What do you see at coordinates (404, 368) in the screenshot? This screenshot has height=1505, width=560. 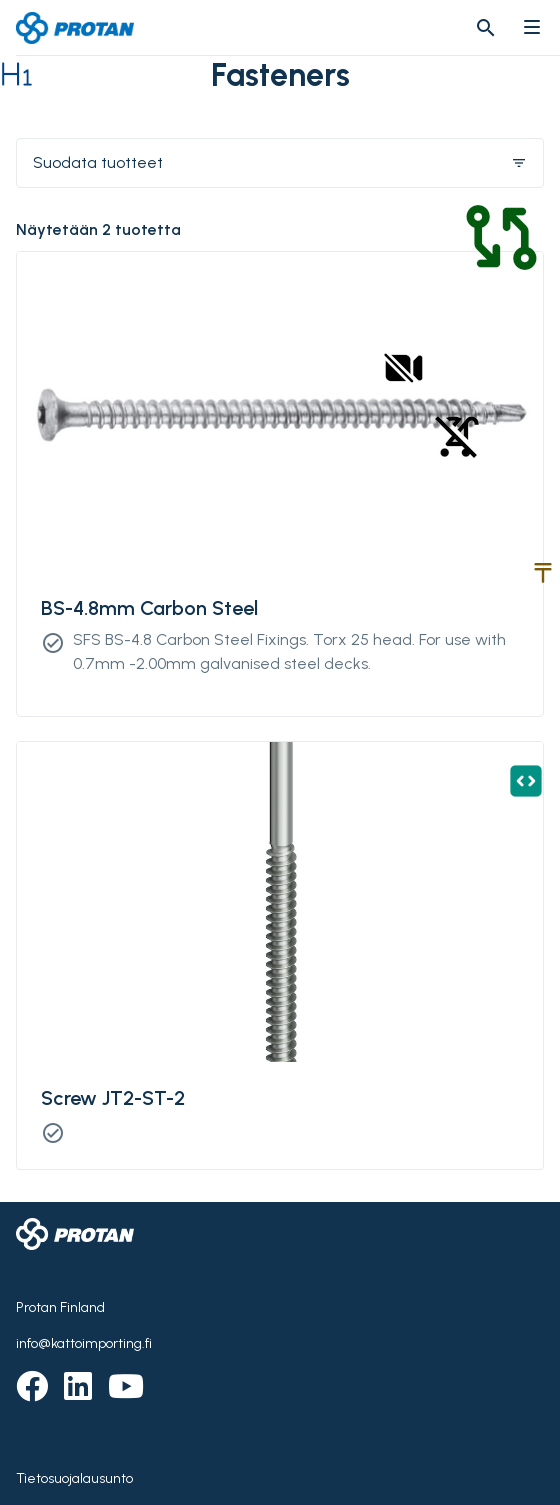 I see `turn off video camera` at bounding box center [404, 368].